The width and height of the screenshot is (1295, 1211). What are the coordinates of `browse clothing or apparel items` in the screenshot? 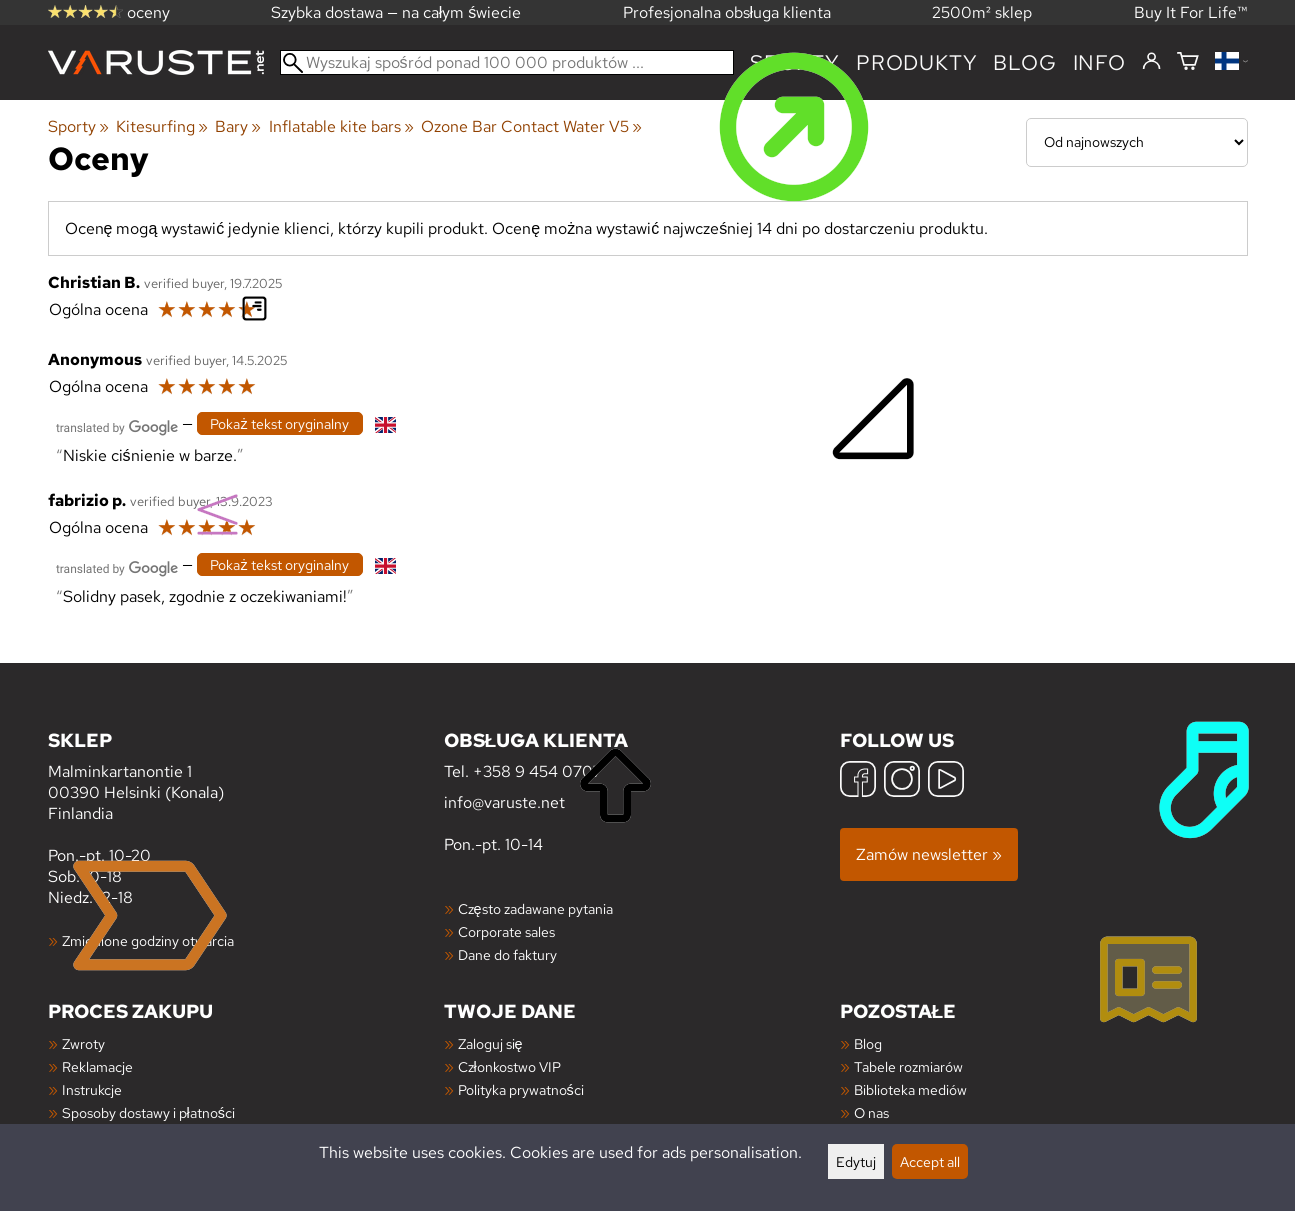 It's located at (1208, 778).